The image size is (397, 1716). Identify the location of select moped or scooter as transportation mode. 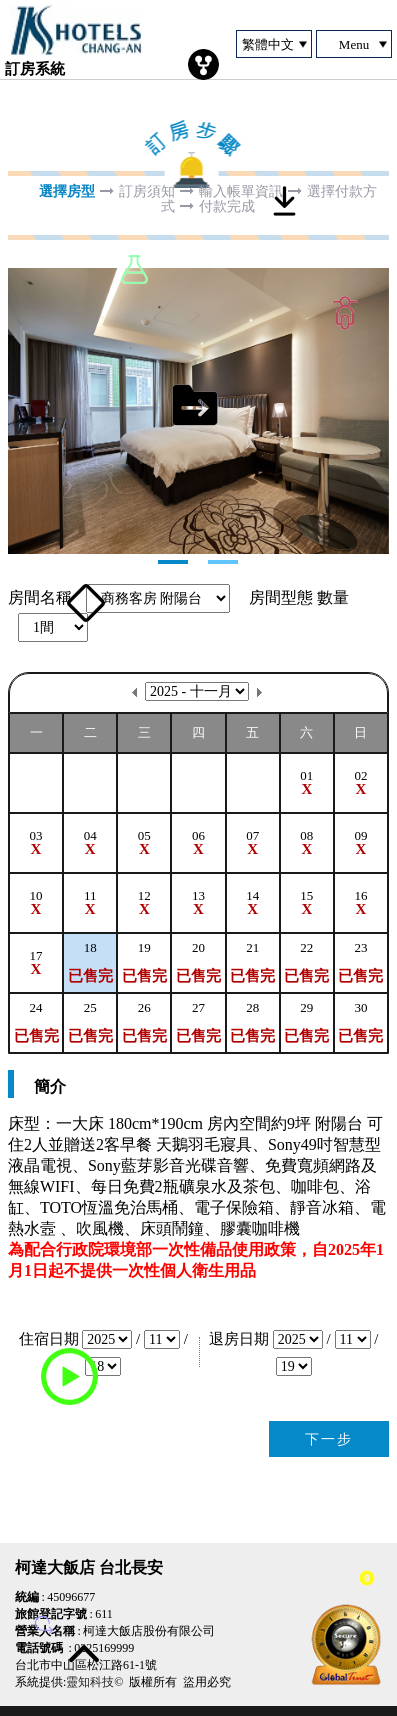
(345, 313).